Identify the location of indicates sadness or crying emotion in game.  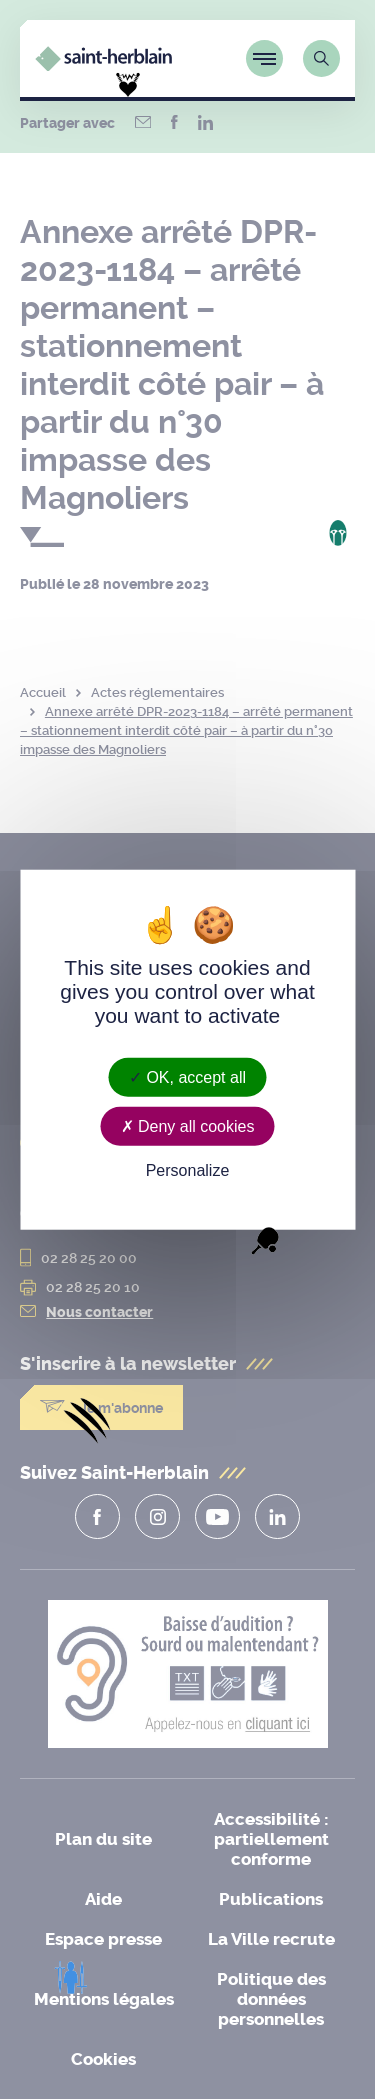
(338, 533).